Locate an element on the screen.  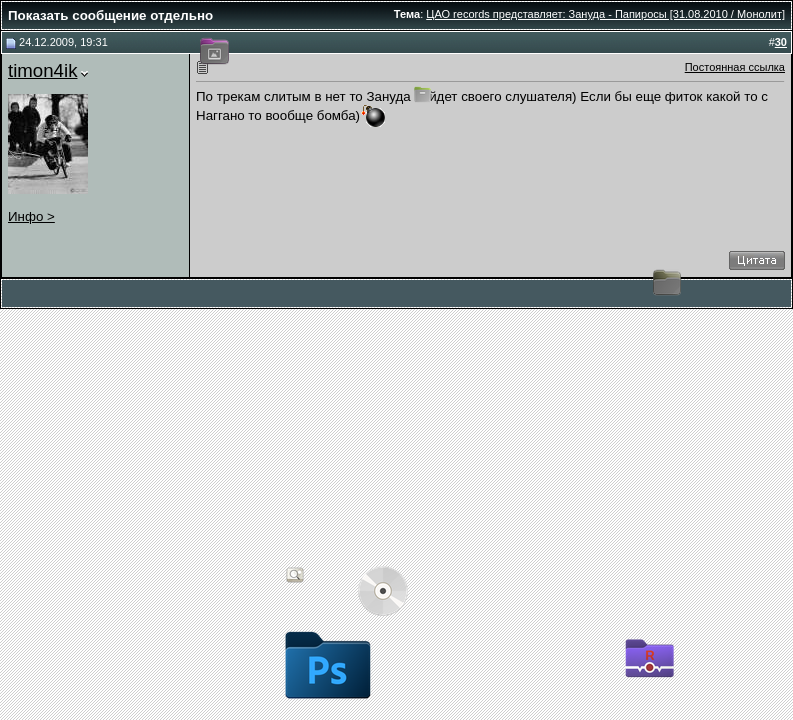
indicates a folder is currently open or expanded is located at coordinates (667, 282).